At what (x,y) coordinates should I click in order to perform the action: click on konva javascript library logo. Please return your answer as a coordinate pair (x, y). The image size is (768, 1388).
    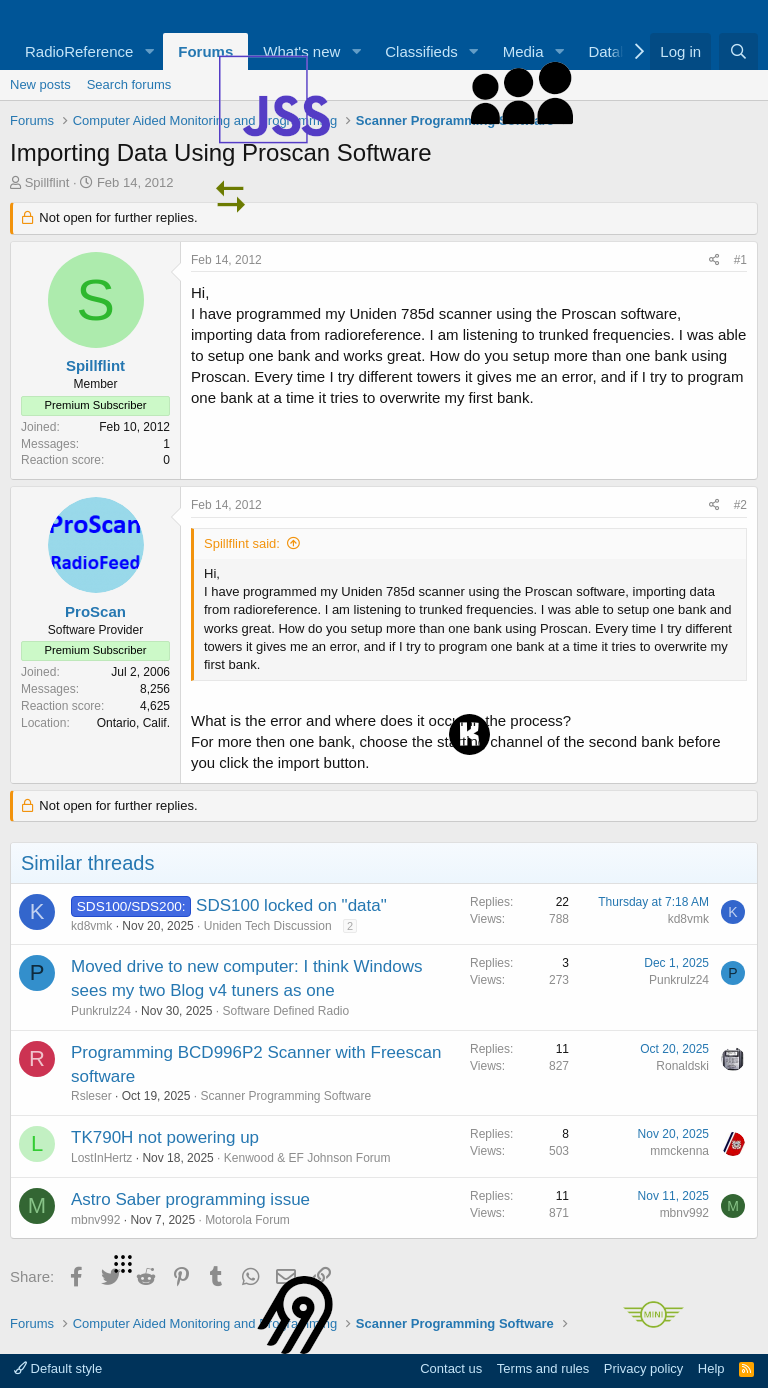
    Looking at the image, I should click on (469, 734).